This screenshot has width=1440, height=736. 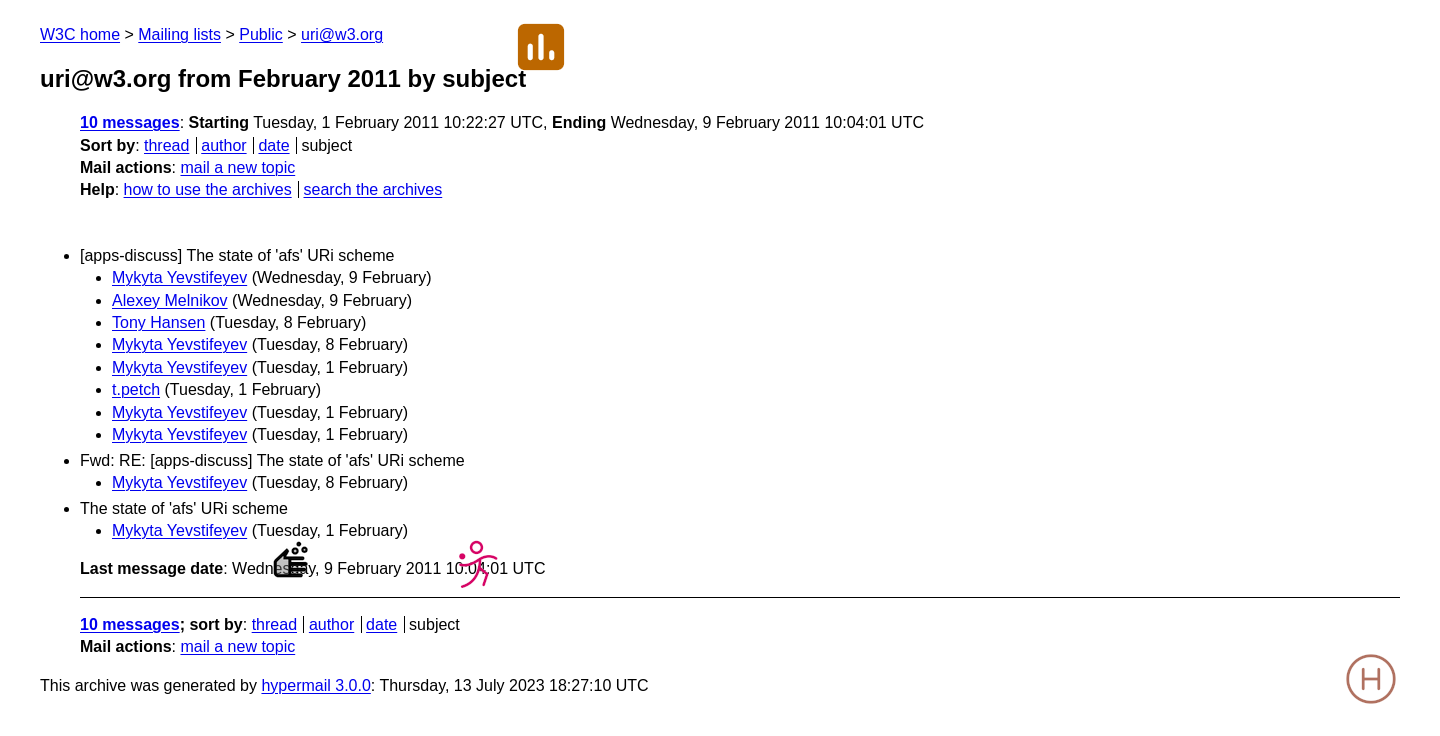 What do you see at coordinates (476, 563) in the screenshot?
I see `throw or discard an item` at bounding box center [476, 563].